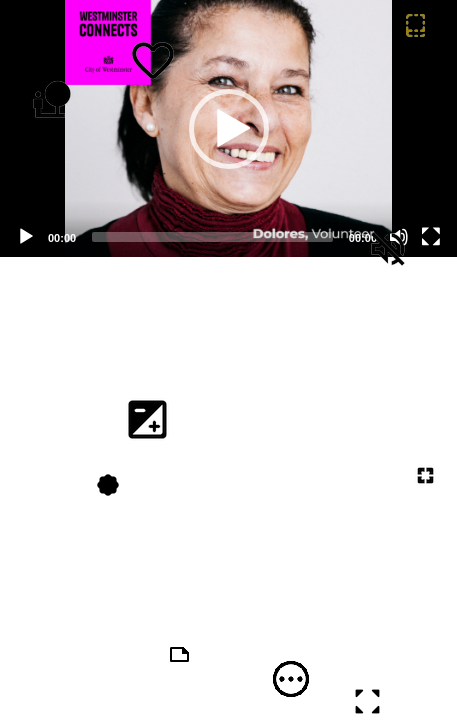  Describe the element at coordinates (388, 249) in the screenshot. I see `mute audio or sound` at that location.